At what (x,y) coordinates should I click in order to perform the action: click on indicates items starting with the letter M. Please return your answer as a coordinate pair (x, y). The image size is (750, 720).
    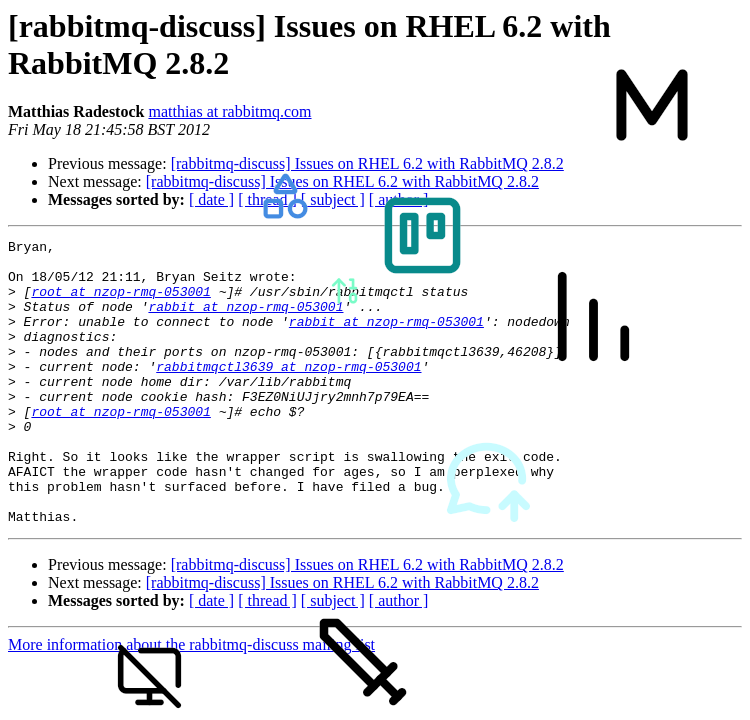
    Looking at the image, I should click on (652, 105).